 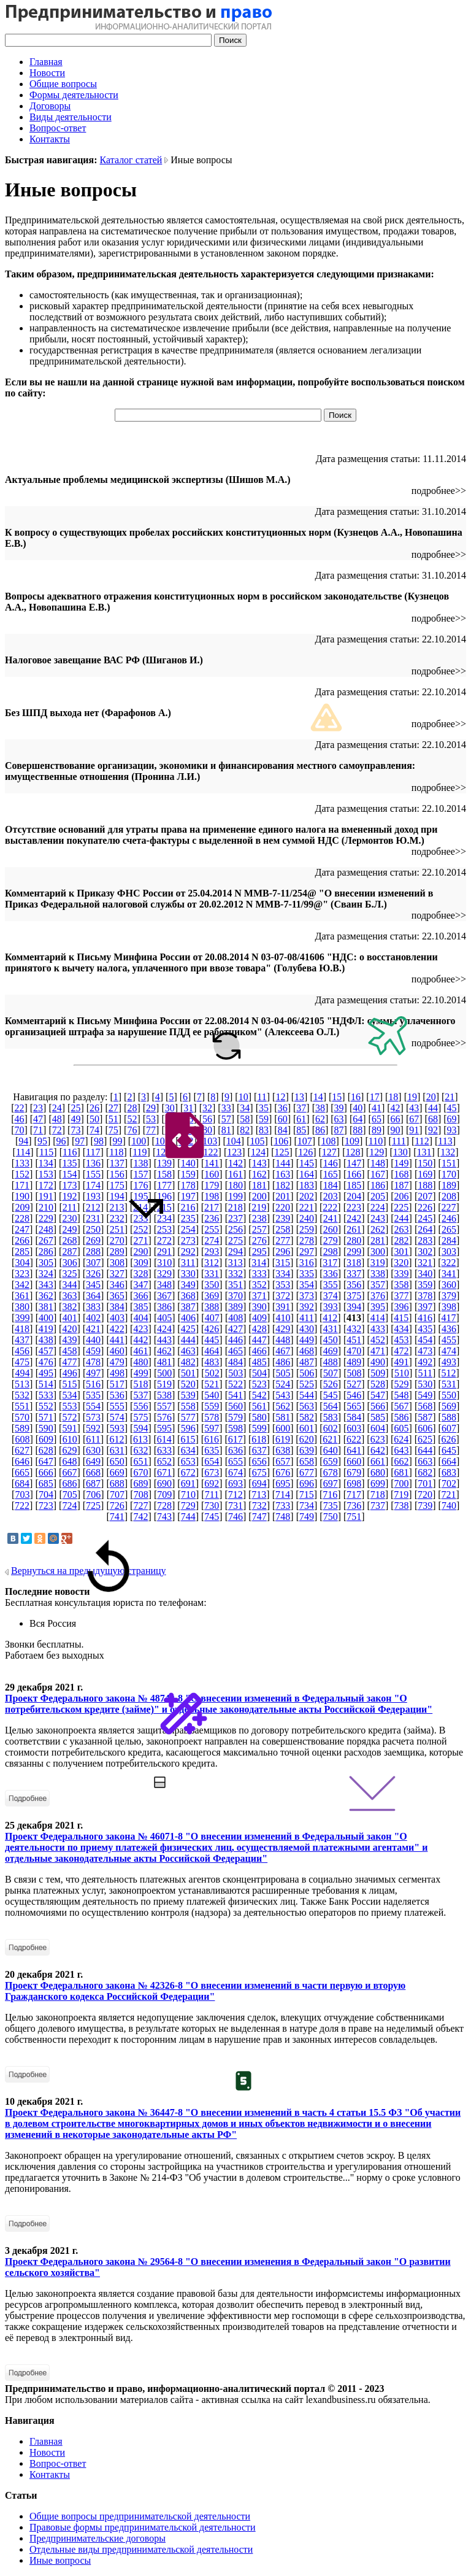 I want to click on apply auto-enhance or smart adjustments, so click(x=181, y=1713).